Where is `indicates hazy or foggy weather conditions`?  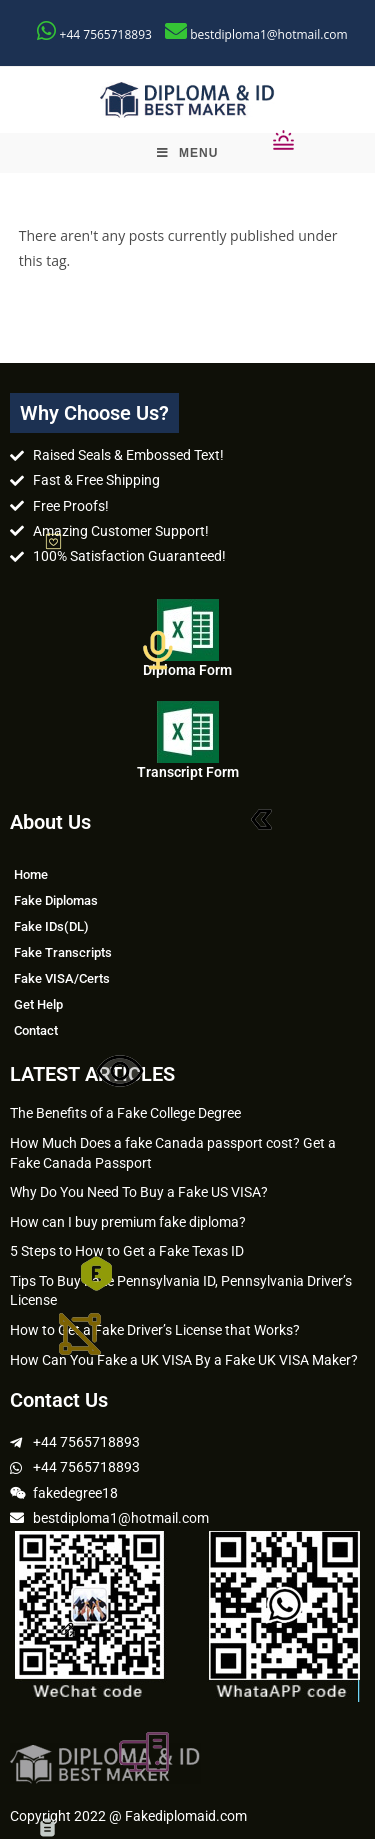
indicates hazy or foggy weather conditions is located at coordinates (283, 140).